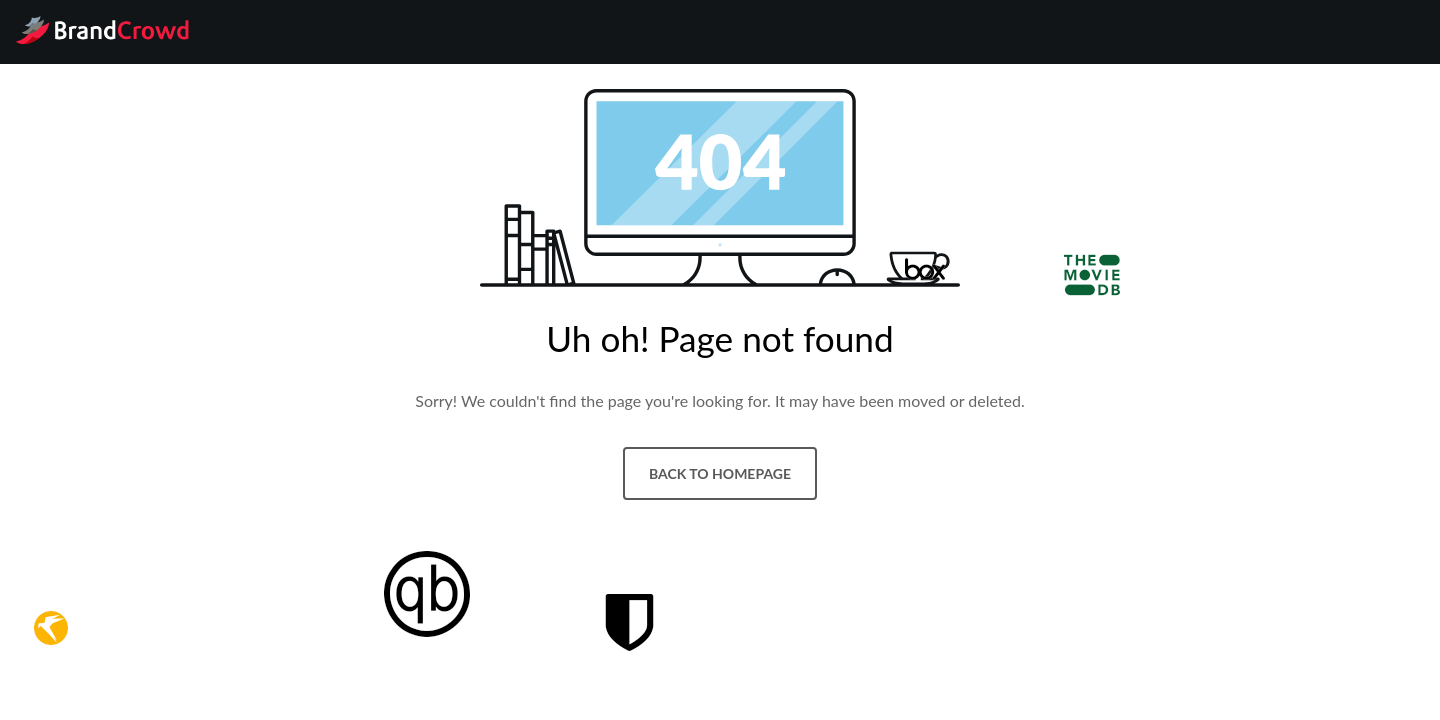 The width and height of the screenshot is (1440, 720). Describe the element at coordinates (427, 594) in the screenshot. I see `open qbittorrent torrent client` at that location.